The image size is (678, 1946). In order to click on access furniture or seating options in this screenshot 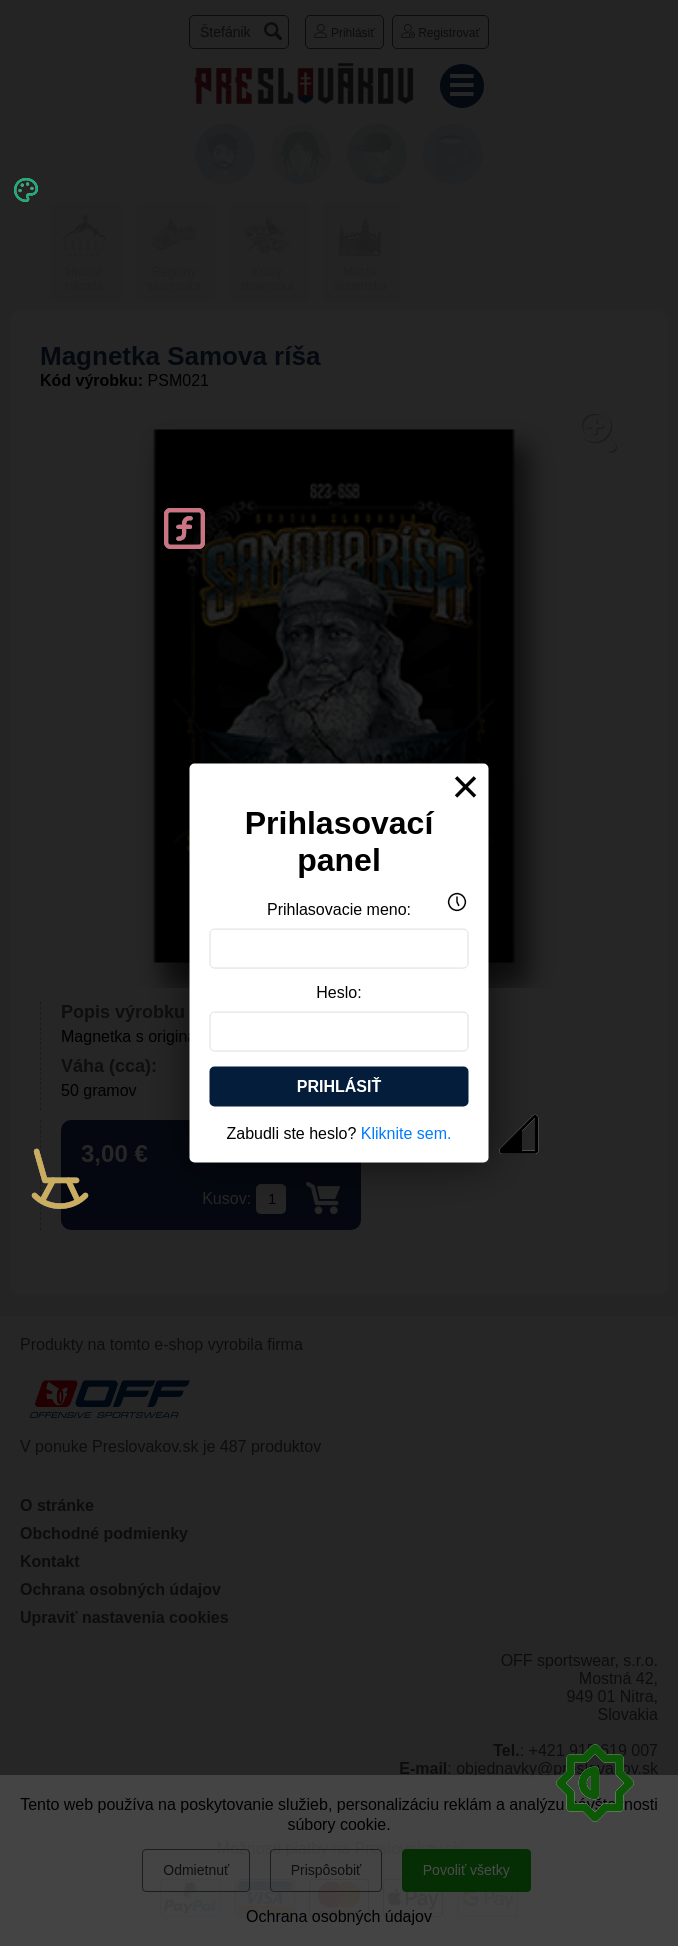, I will do `click(60, 1179)`.